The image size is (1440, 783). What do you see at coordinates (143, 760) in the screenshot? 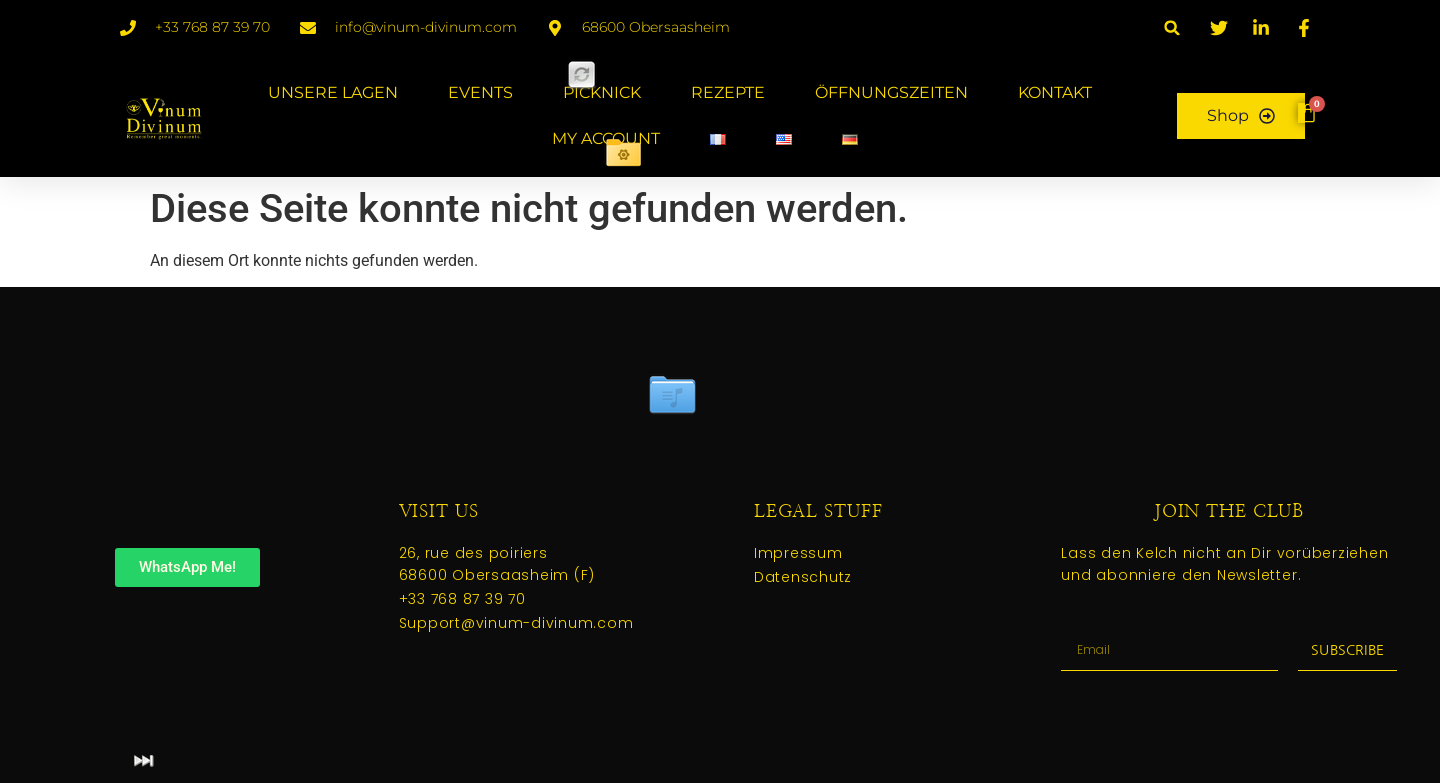
I see `skip to next track in media player` at bounding box center [143, 760].